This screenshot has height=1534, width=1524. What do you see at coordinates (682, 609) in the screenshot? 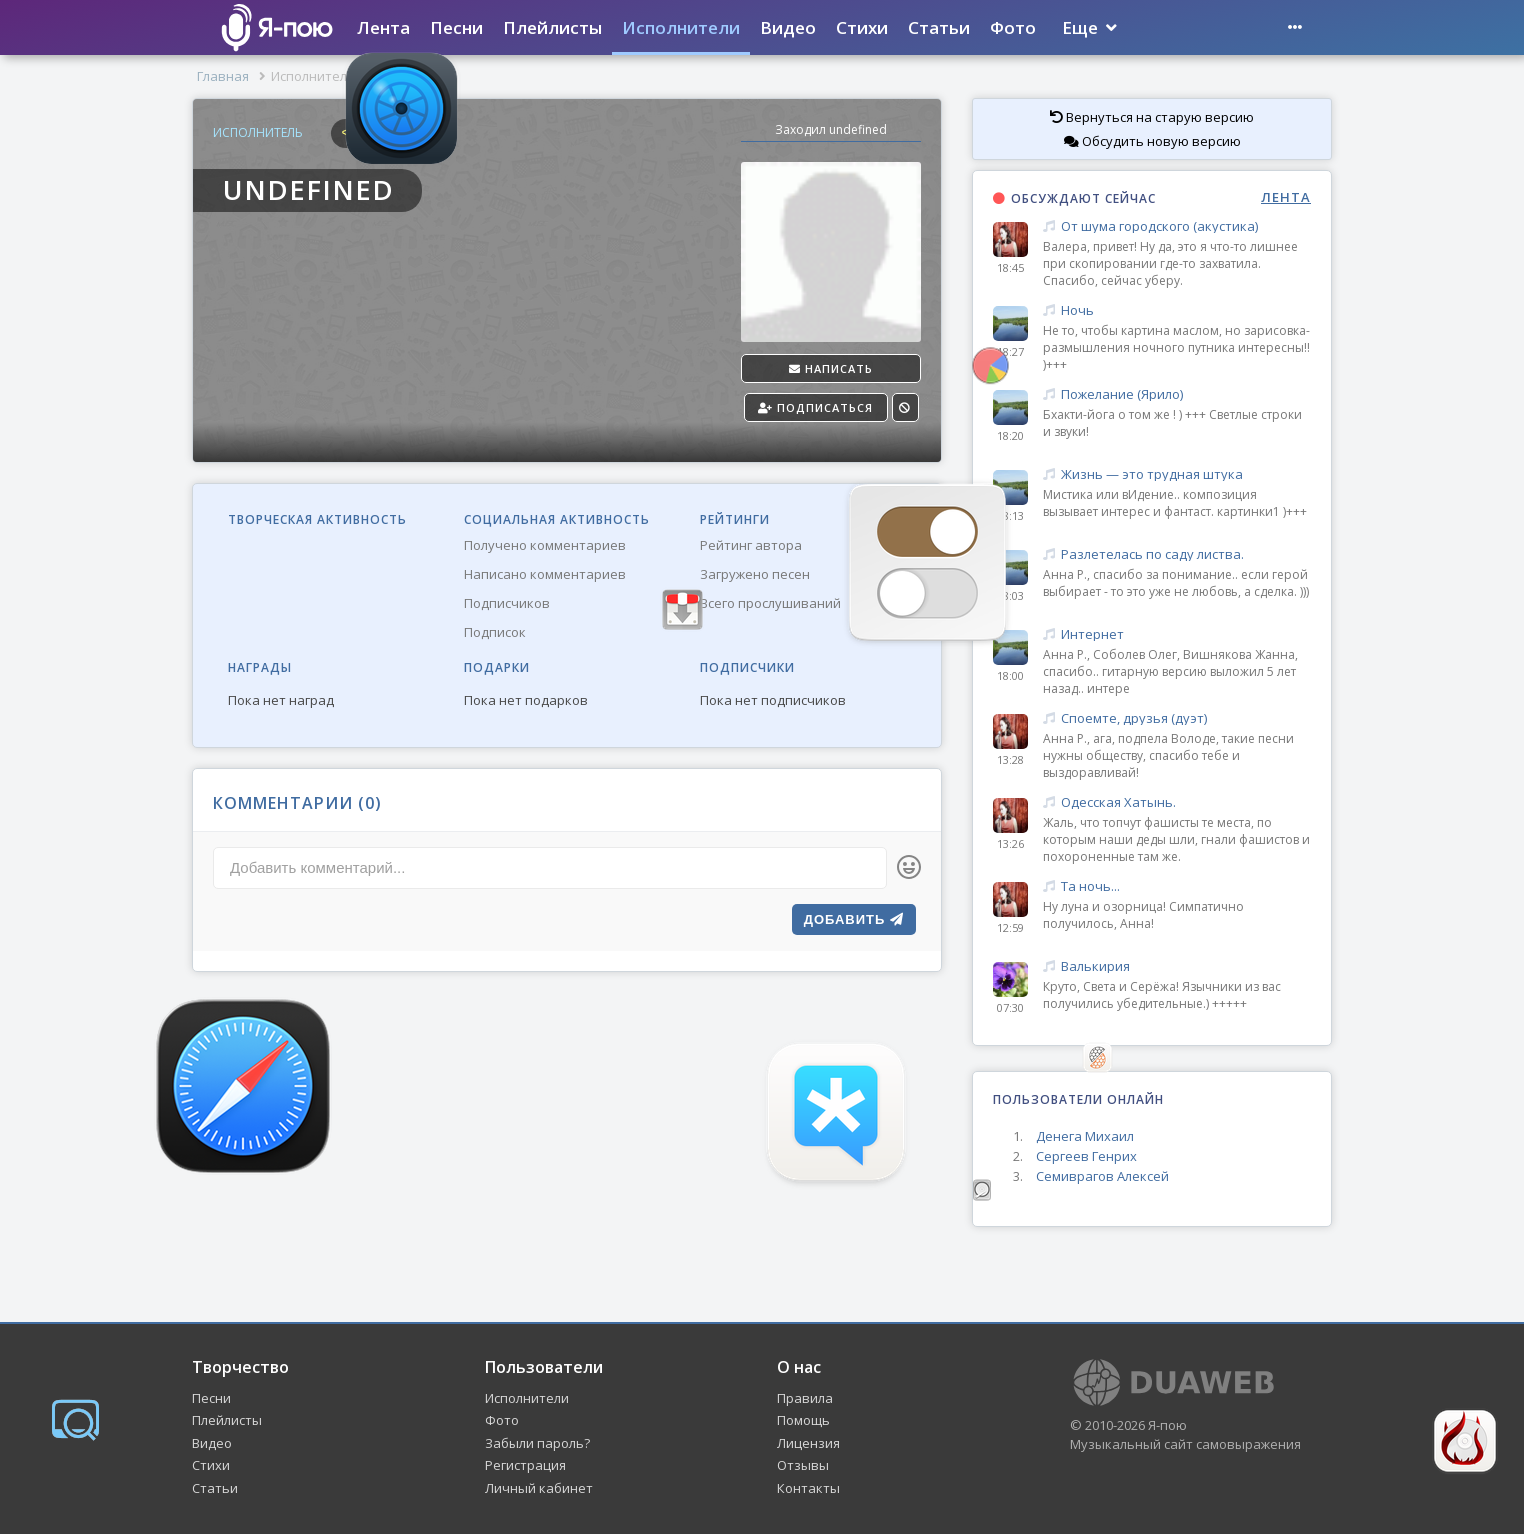
I see `open transmission torrent client` at bounding box center [682, 609].